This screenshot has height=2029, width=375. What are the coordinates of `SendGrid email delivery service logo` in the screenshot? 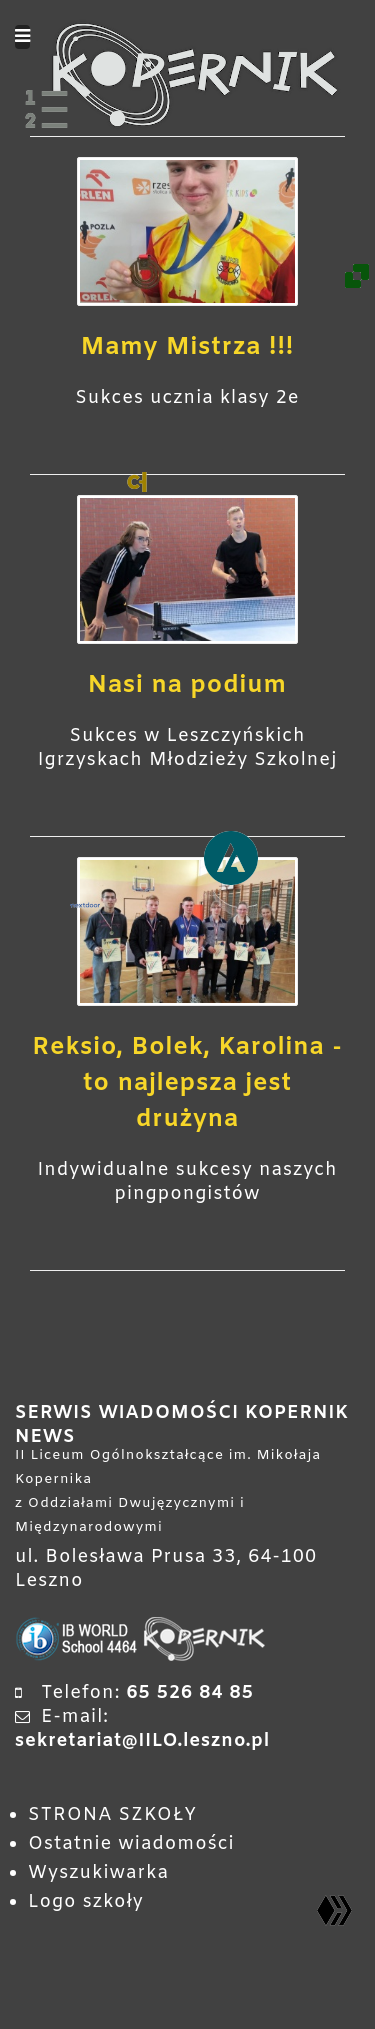 It's located at (357, 276).